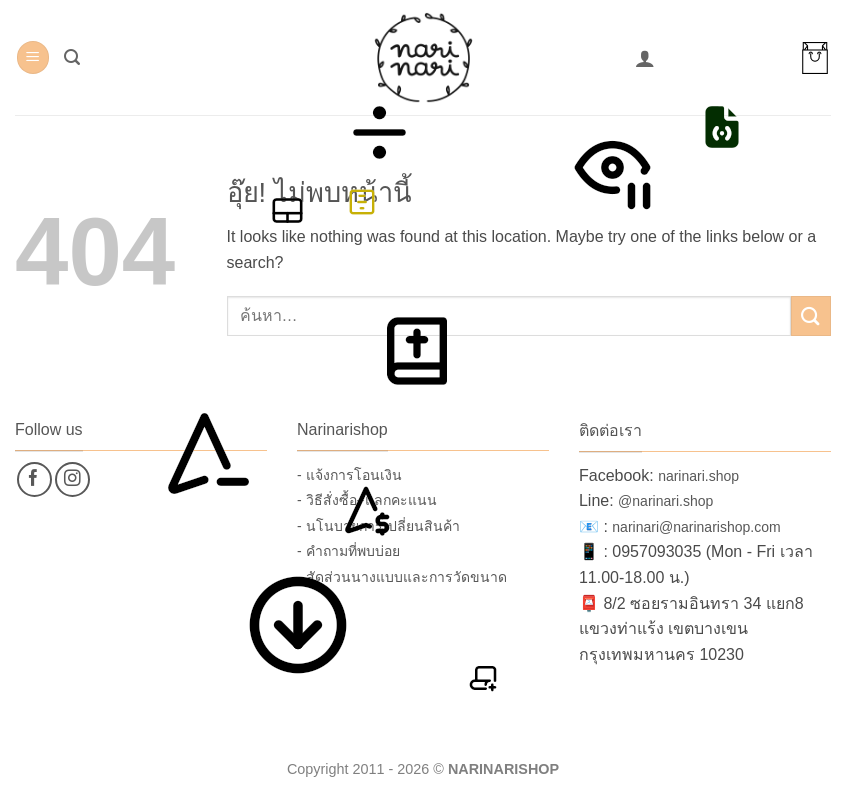 The height and width of the screenshot is (796, 846). I want to click on remove a navigation waypoint, so click(204, 453).